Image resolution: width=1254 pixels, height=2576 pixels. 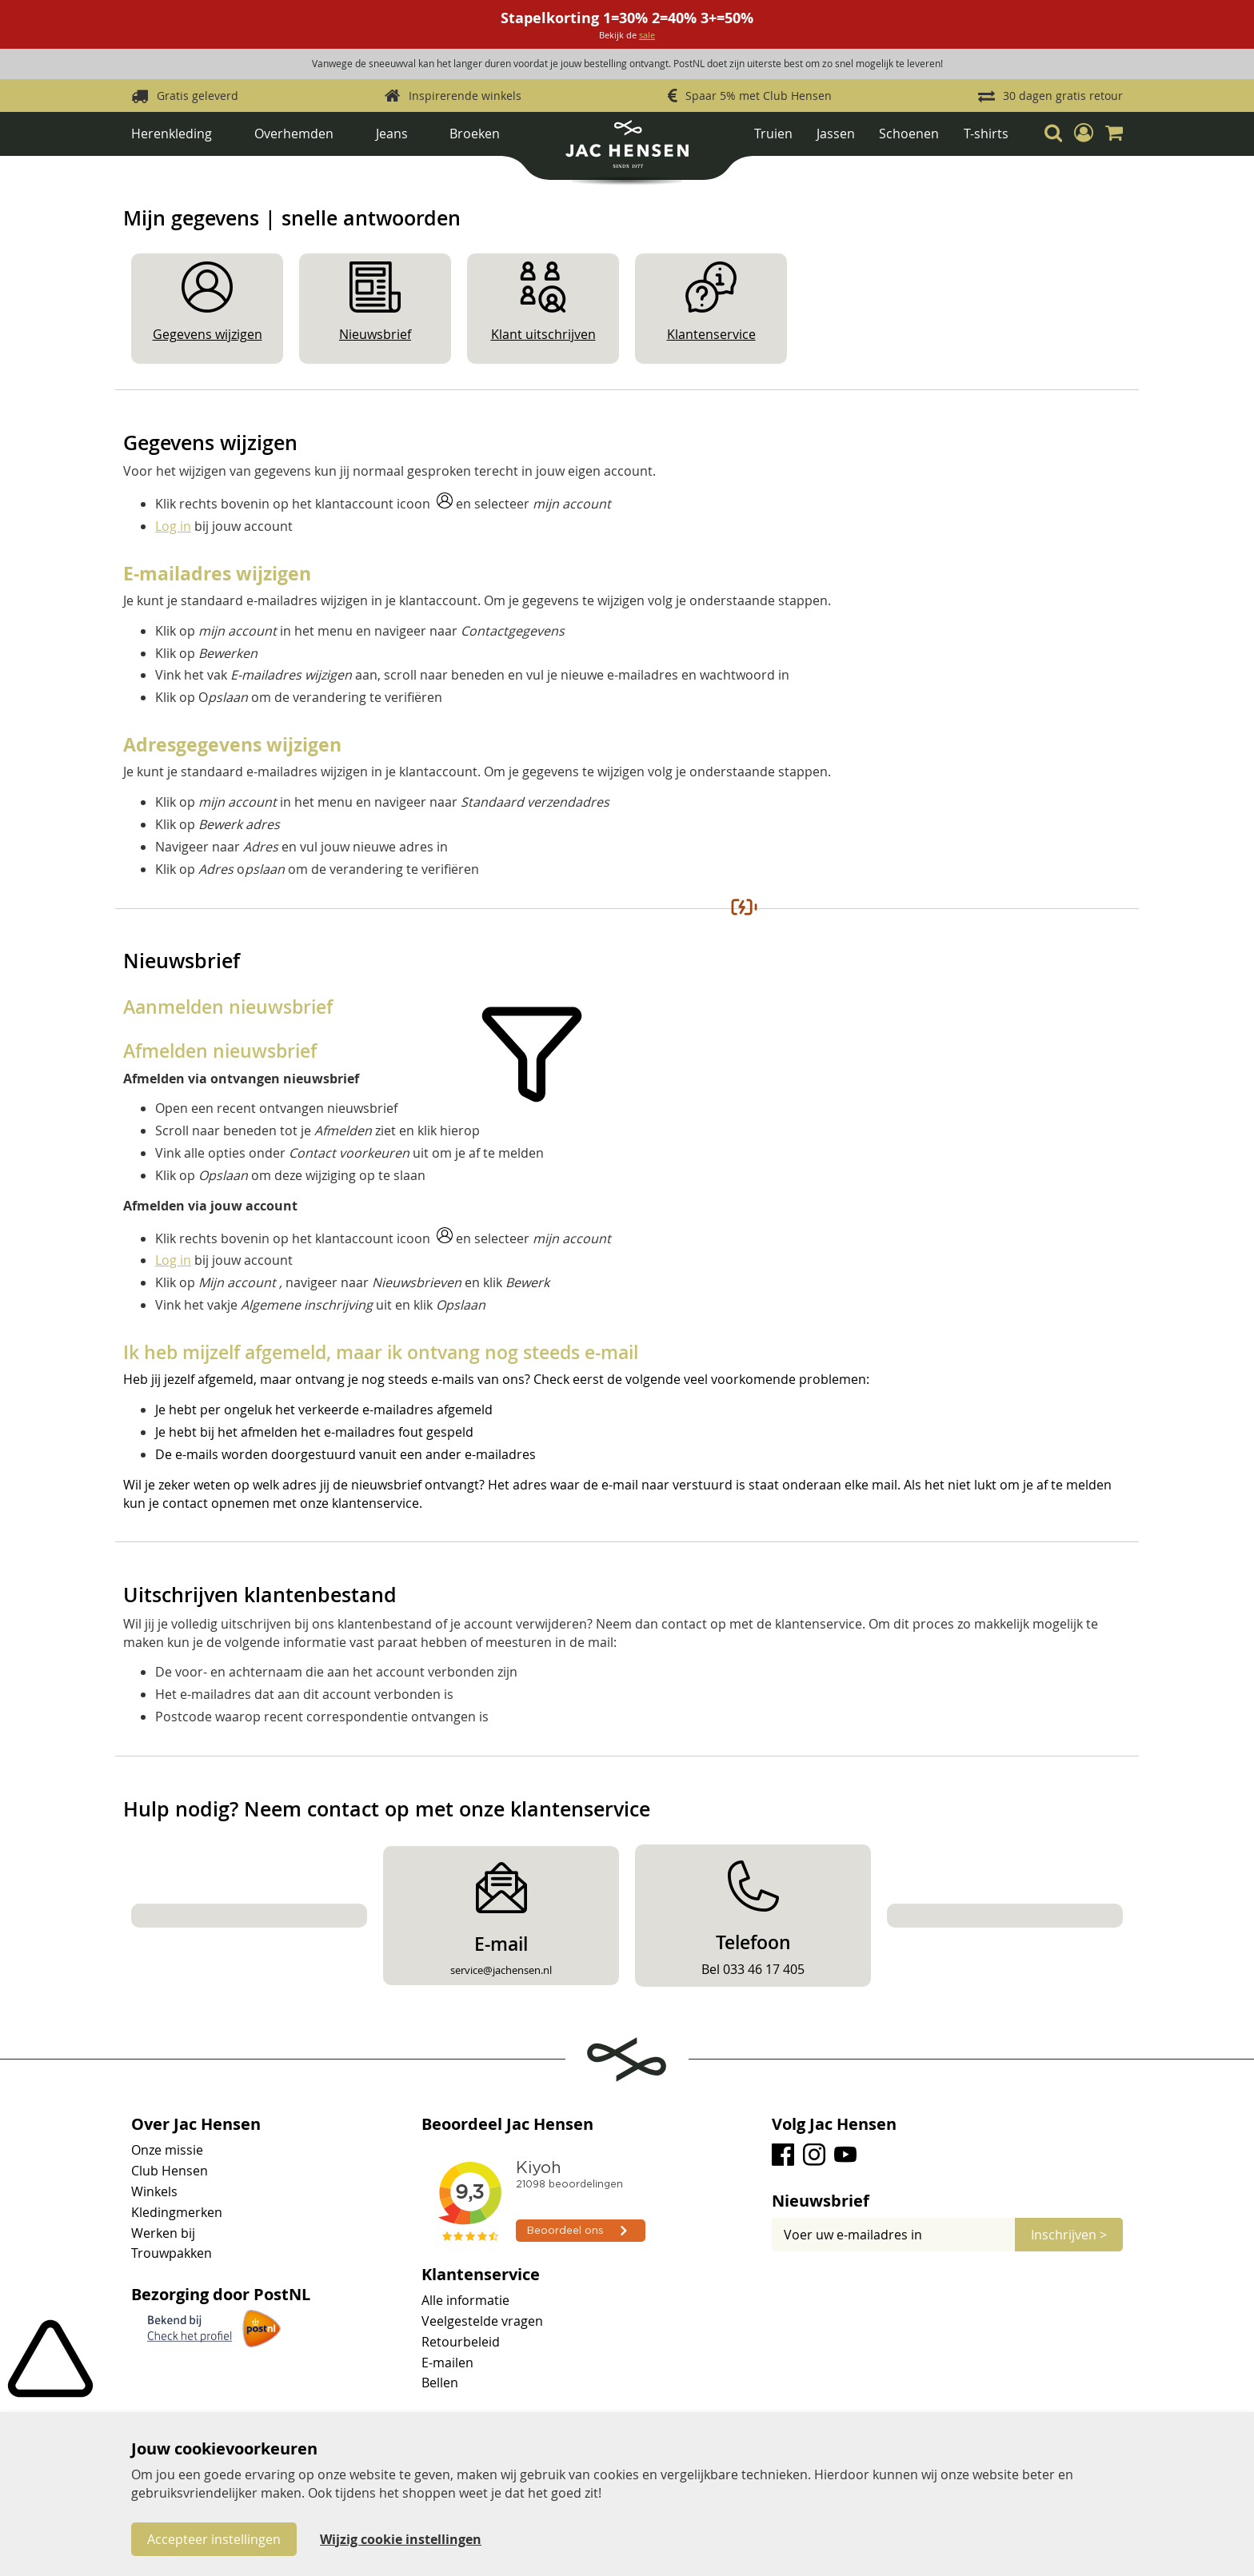 I want to click on filter or sort content, so click(x=532, y=1052).